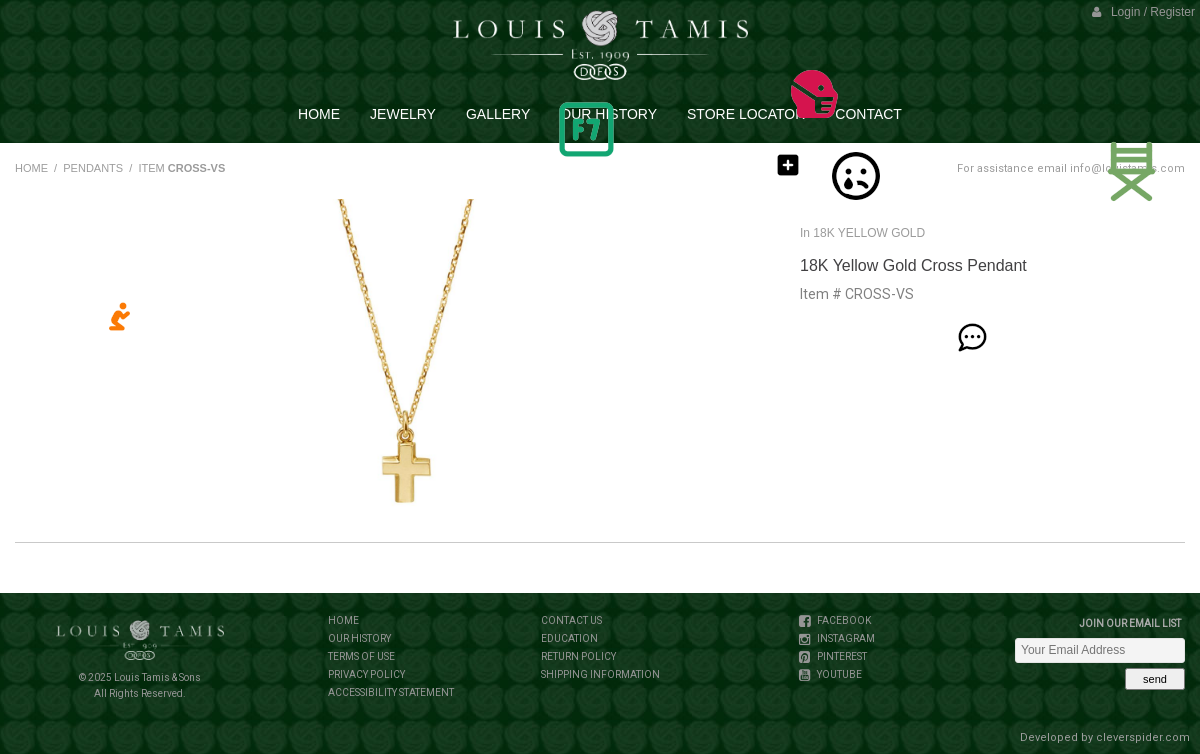 The height and width of the screenshot is (754, 1200). Describe the element at coordinates (815, 94) in the screenshot. I see `indicates face mask required` at that location.